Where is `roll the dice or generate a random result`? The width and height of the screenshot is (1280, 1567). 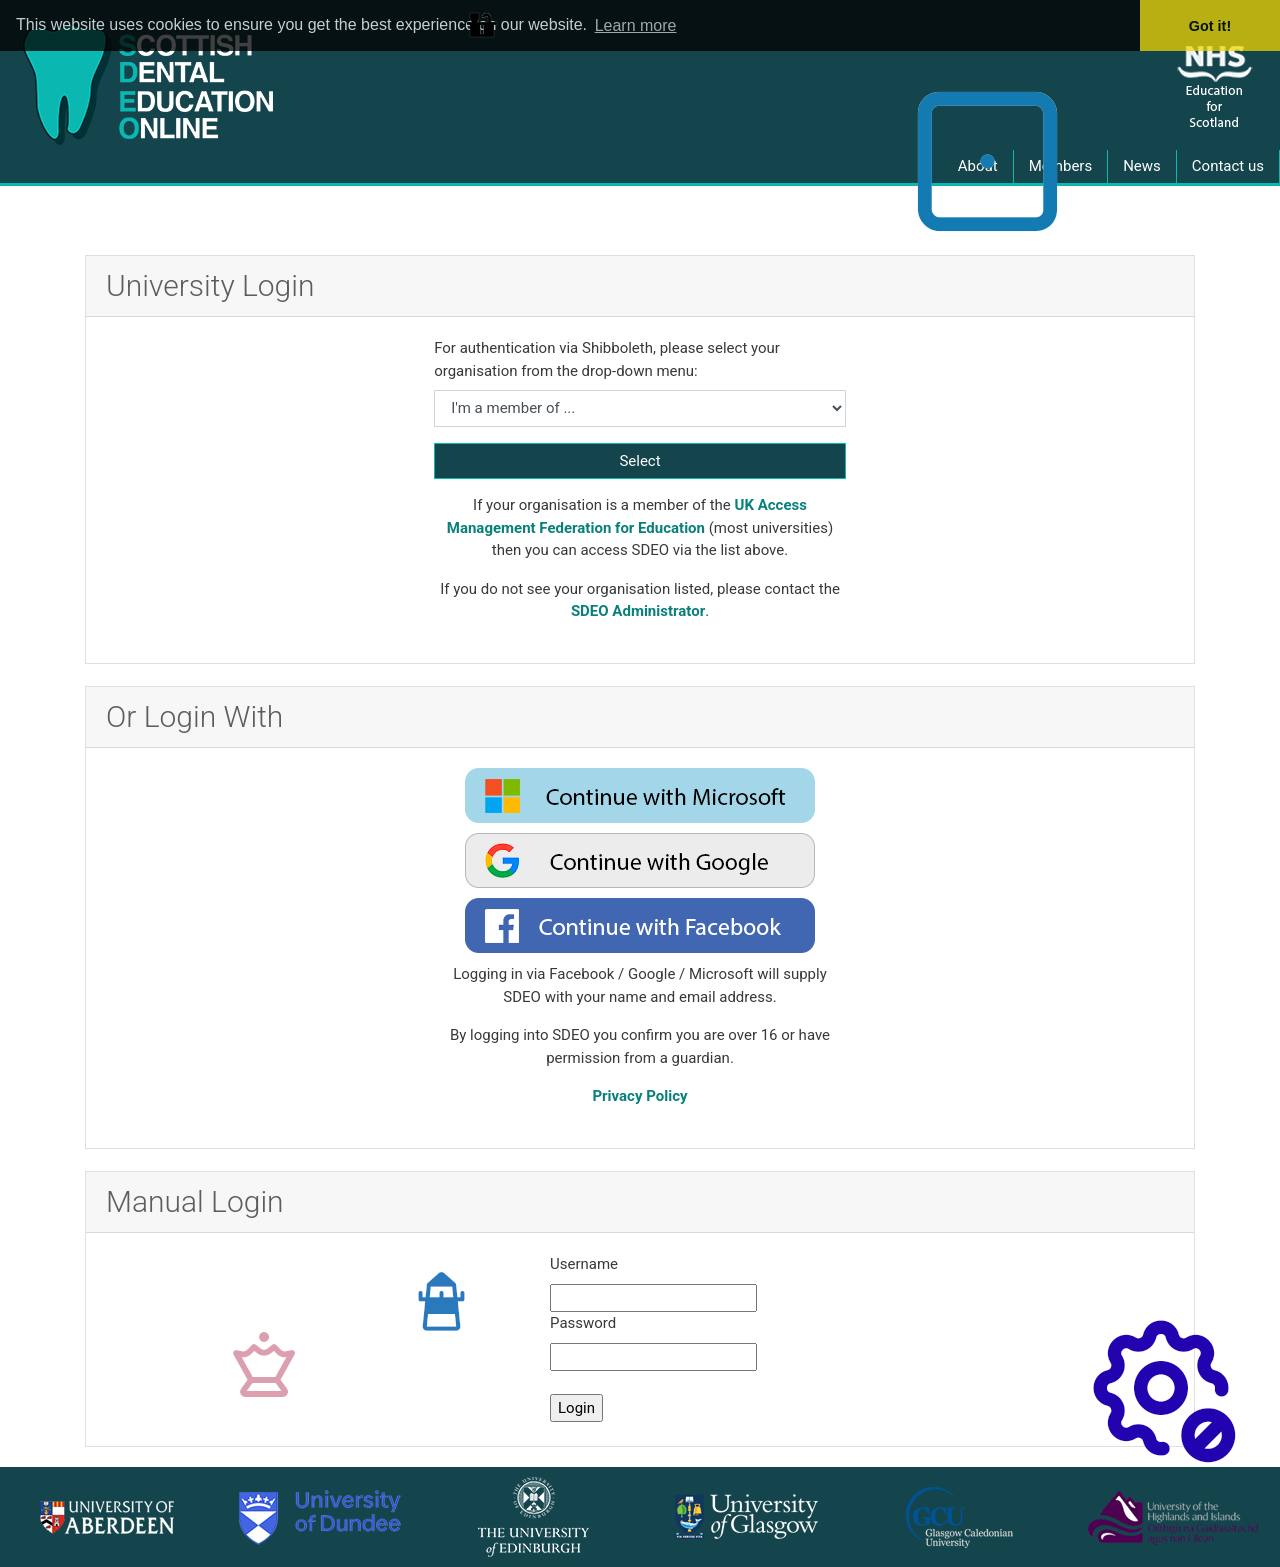 roll the dice or generate a random result is located at coordinates (987, 161).